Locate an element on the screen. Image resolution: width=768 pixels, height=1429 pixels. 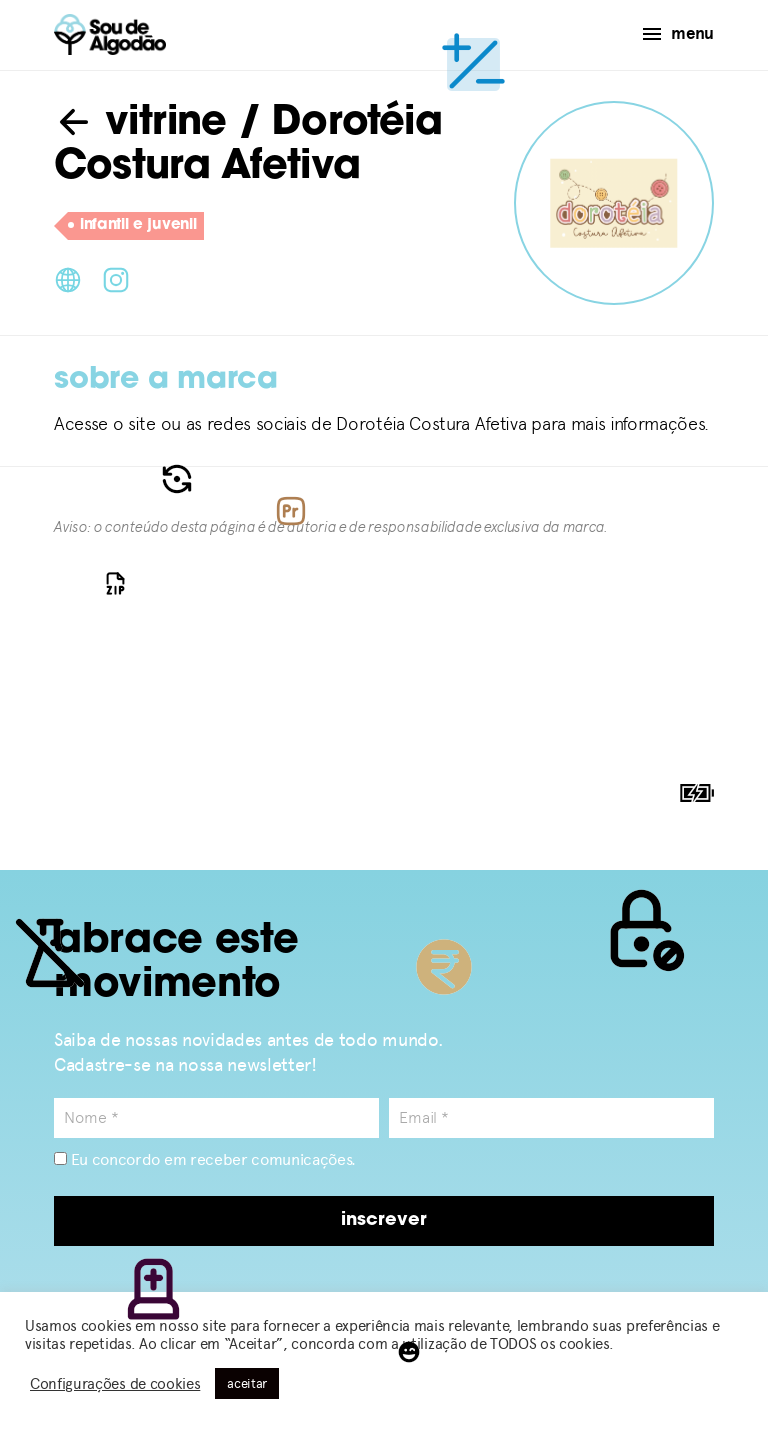
add a playful or flirty reaction to a message is located at coordinates (409, 1352).